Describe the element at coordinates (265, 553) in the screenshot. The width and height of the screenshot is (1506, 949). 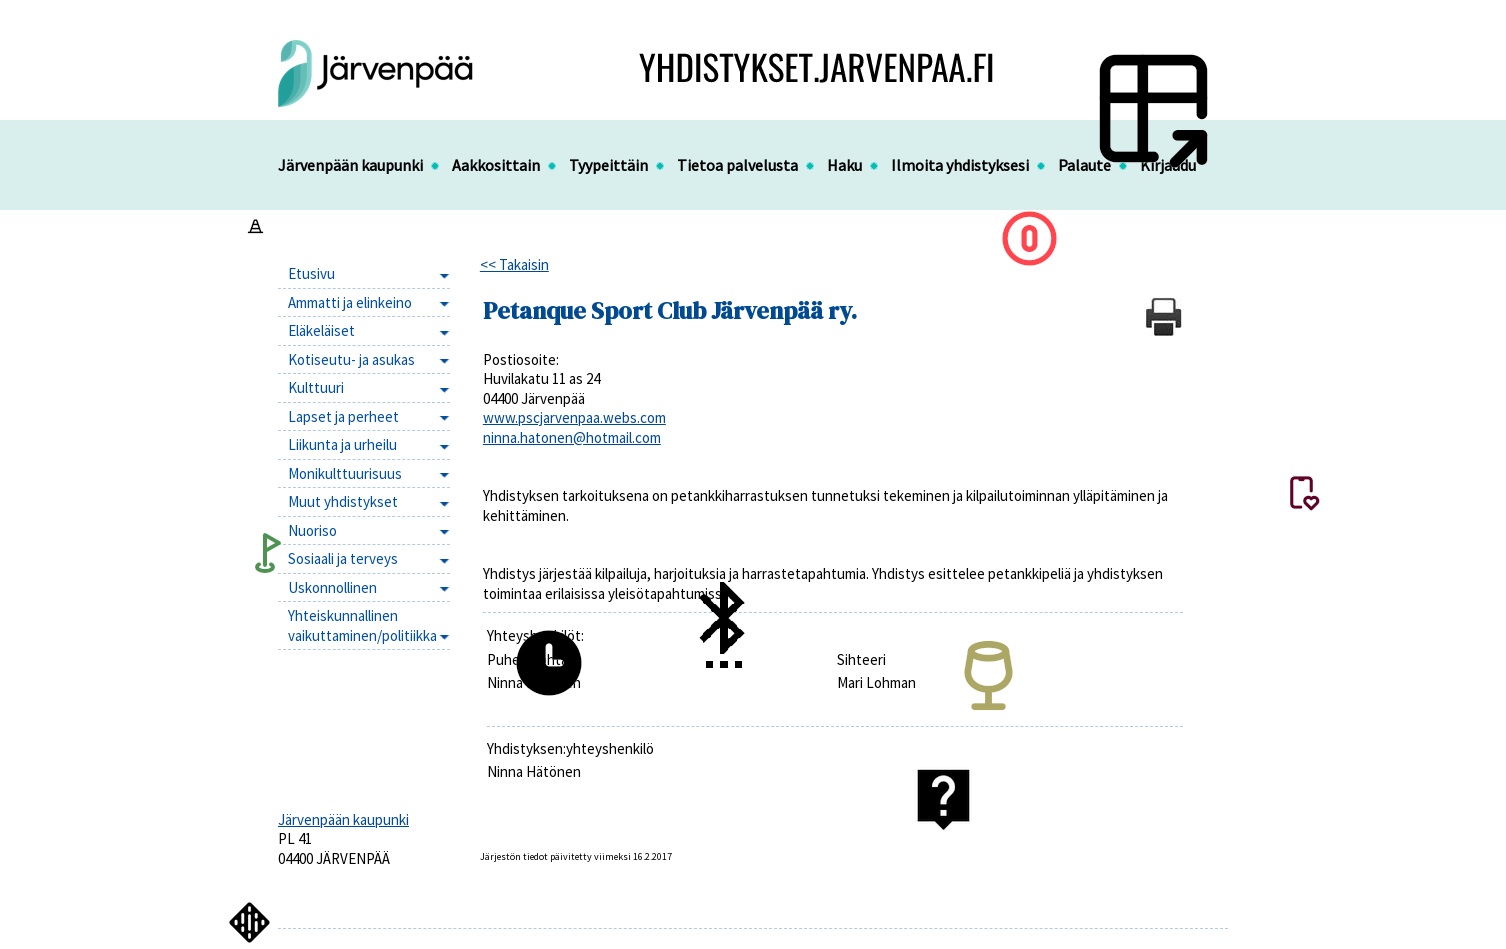
I see `view golf course or club information` at that location.